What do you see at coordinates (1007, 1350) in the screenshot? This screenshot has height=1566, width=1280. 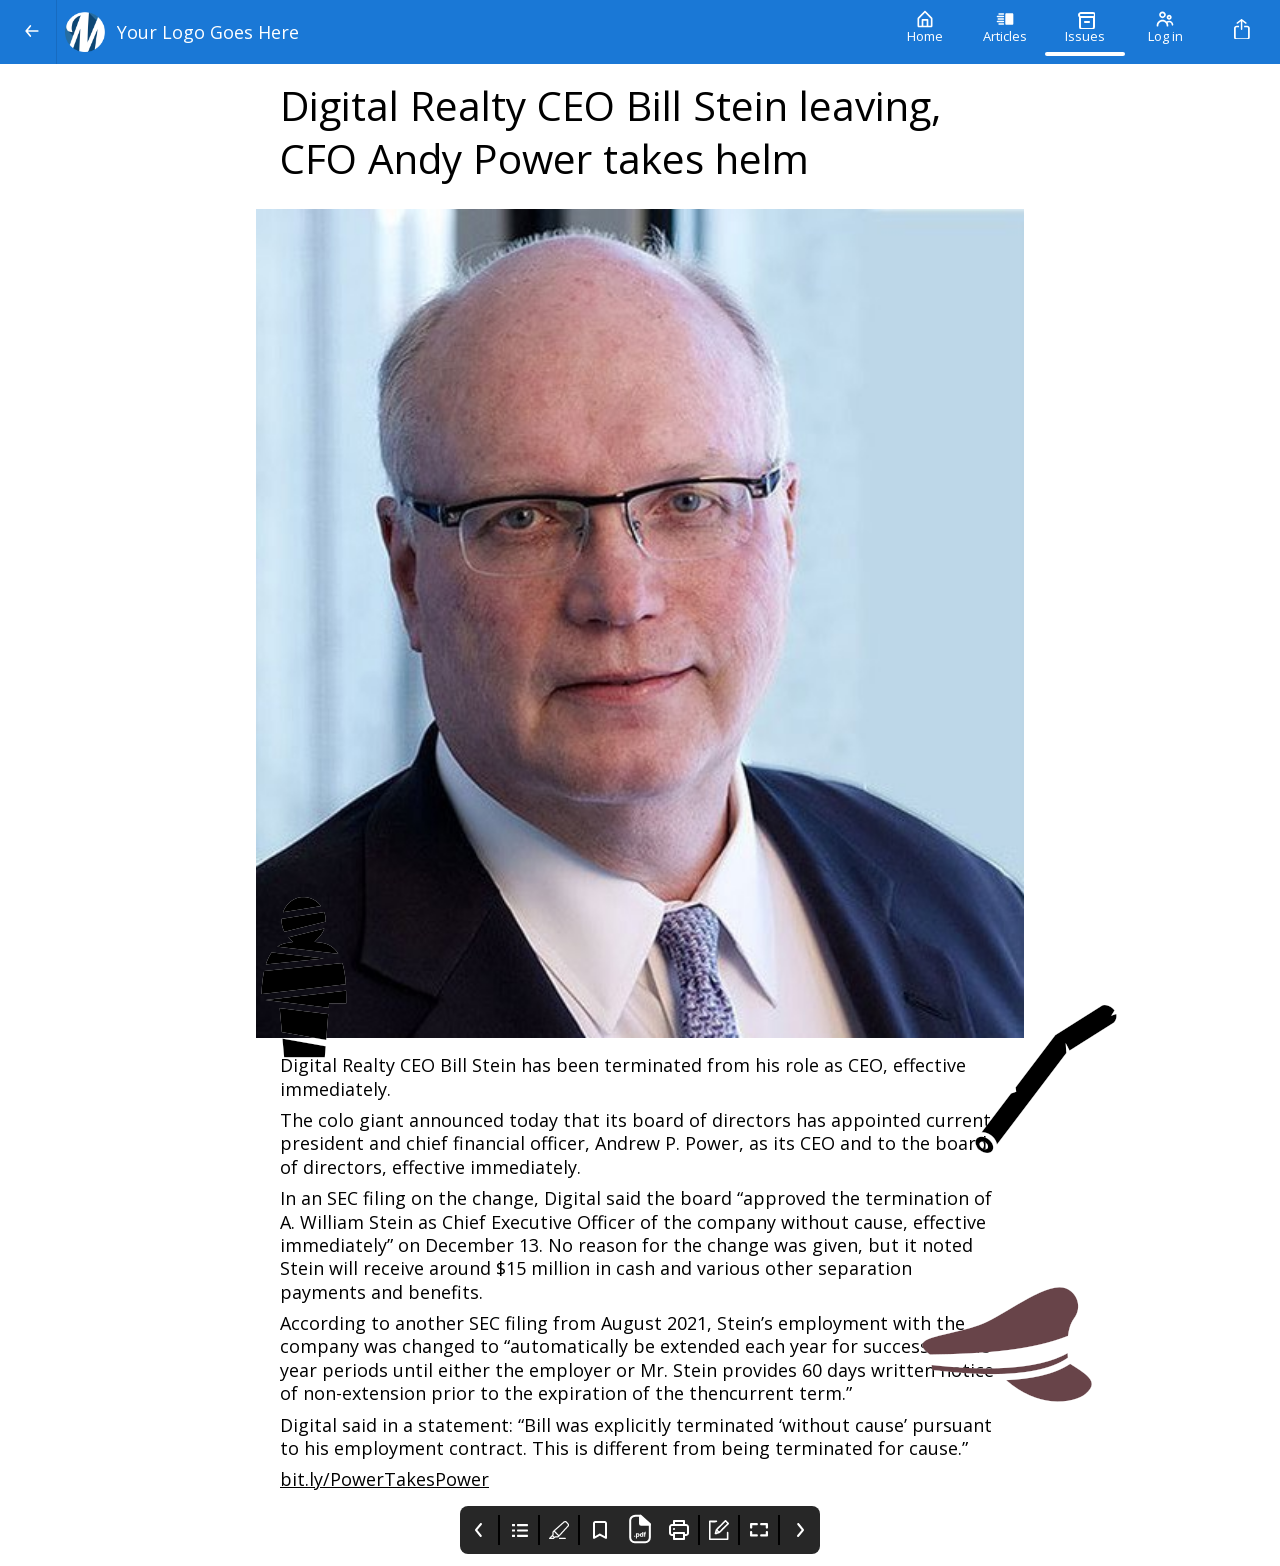 I see `view captain or officer profile` at bounding box center [1007, 1350].